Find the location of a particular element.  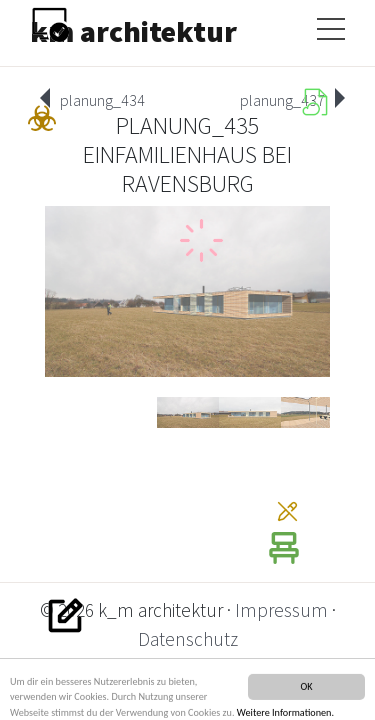

access cloud-stored files is located at coordinates (316, 102).